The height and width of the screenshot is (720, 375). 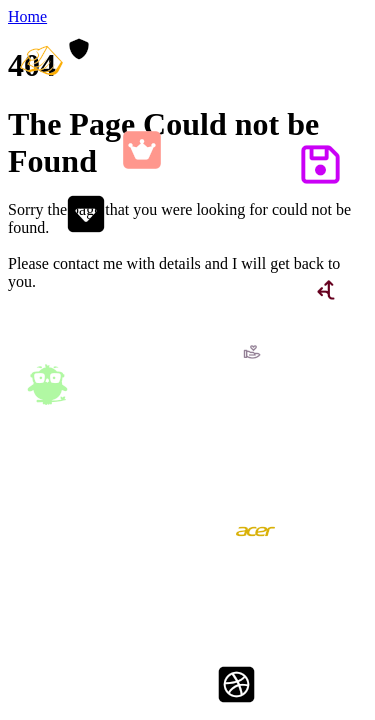 What do you see at coordinates (326, 290) in the screenshot?
I see `split or branch content in multiple directions` at bounding box center [326, 290].